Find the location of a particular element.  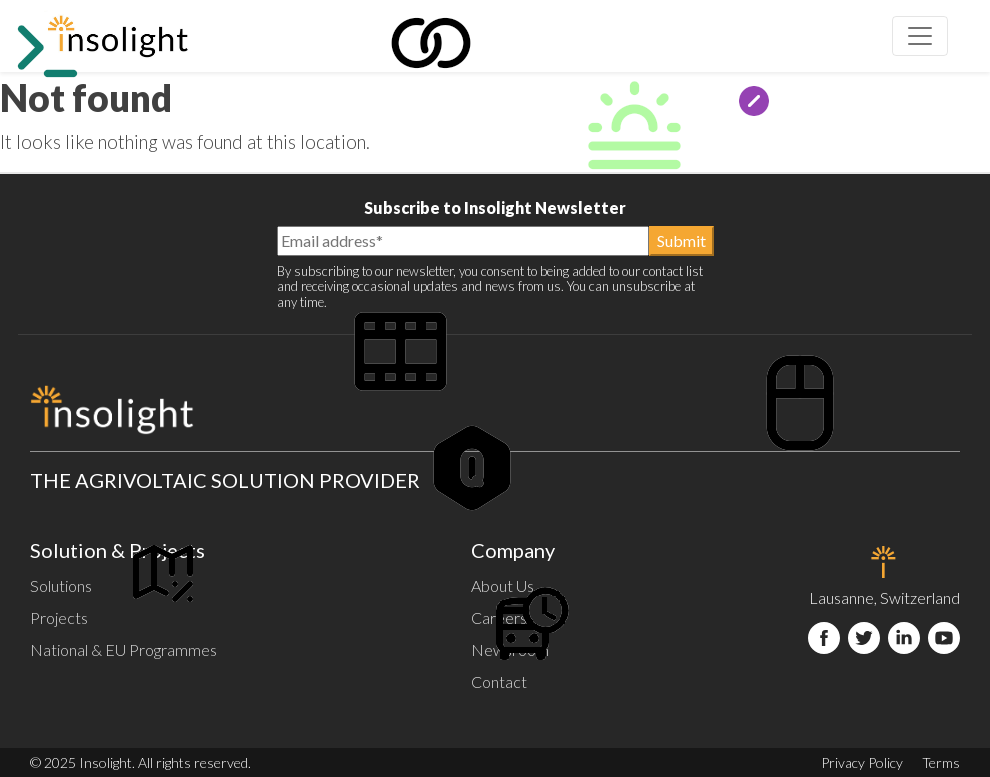

open terminal or command line interface is located at coordinates (47, 47).